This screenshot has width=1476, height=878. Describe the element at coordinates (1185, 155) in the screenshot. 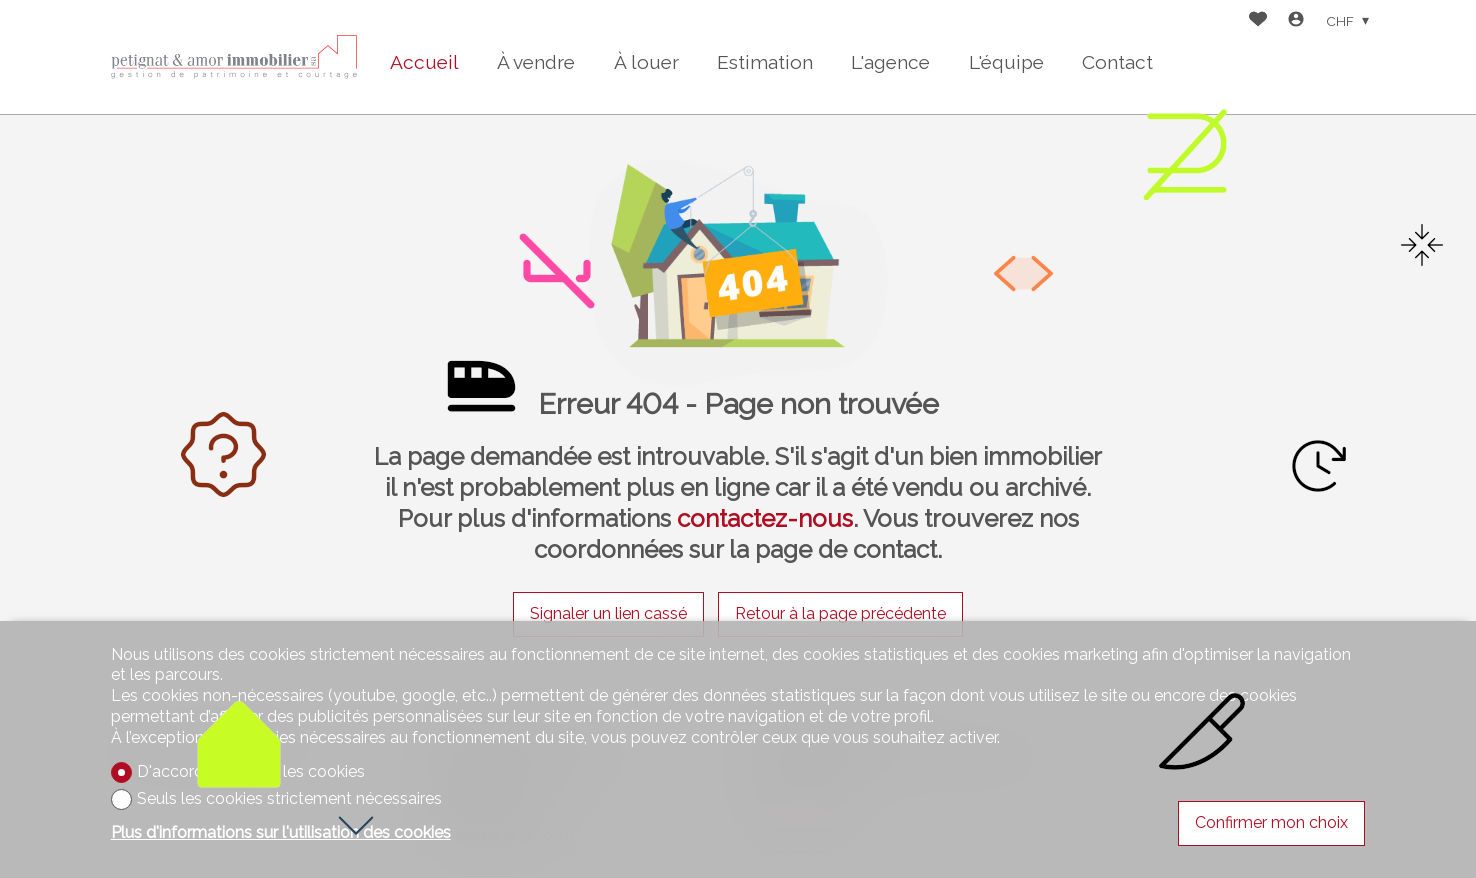

I see `indicates "not superset of" mathematical relationship` at that location.